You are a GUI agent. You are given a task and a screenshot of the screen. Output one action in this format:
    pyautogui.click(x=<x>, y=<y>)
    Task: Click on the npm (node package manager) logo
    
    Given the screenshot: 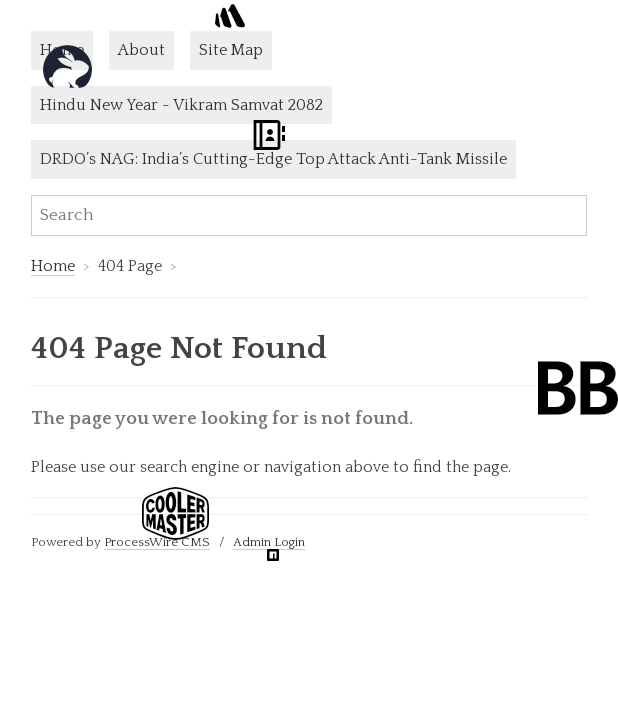 What is the action you would take?
    pyautogui.click(x=273, y=555)
    